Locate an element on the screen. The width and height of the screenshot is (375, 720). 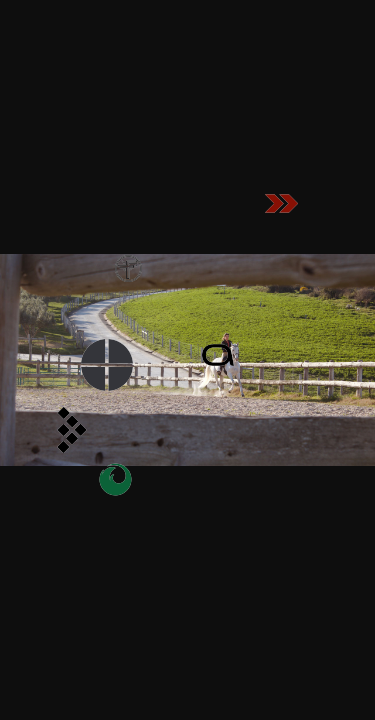
quarto publishing system logo is located at coordinates (107, 365).